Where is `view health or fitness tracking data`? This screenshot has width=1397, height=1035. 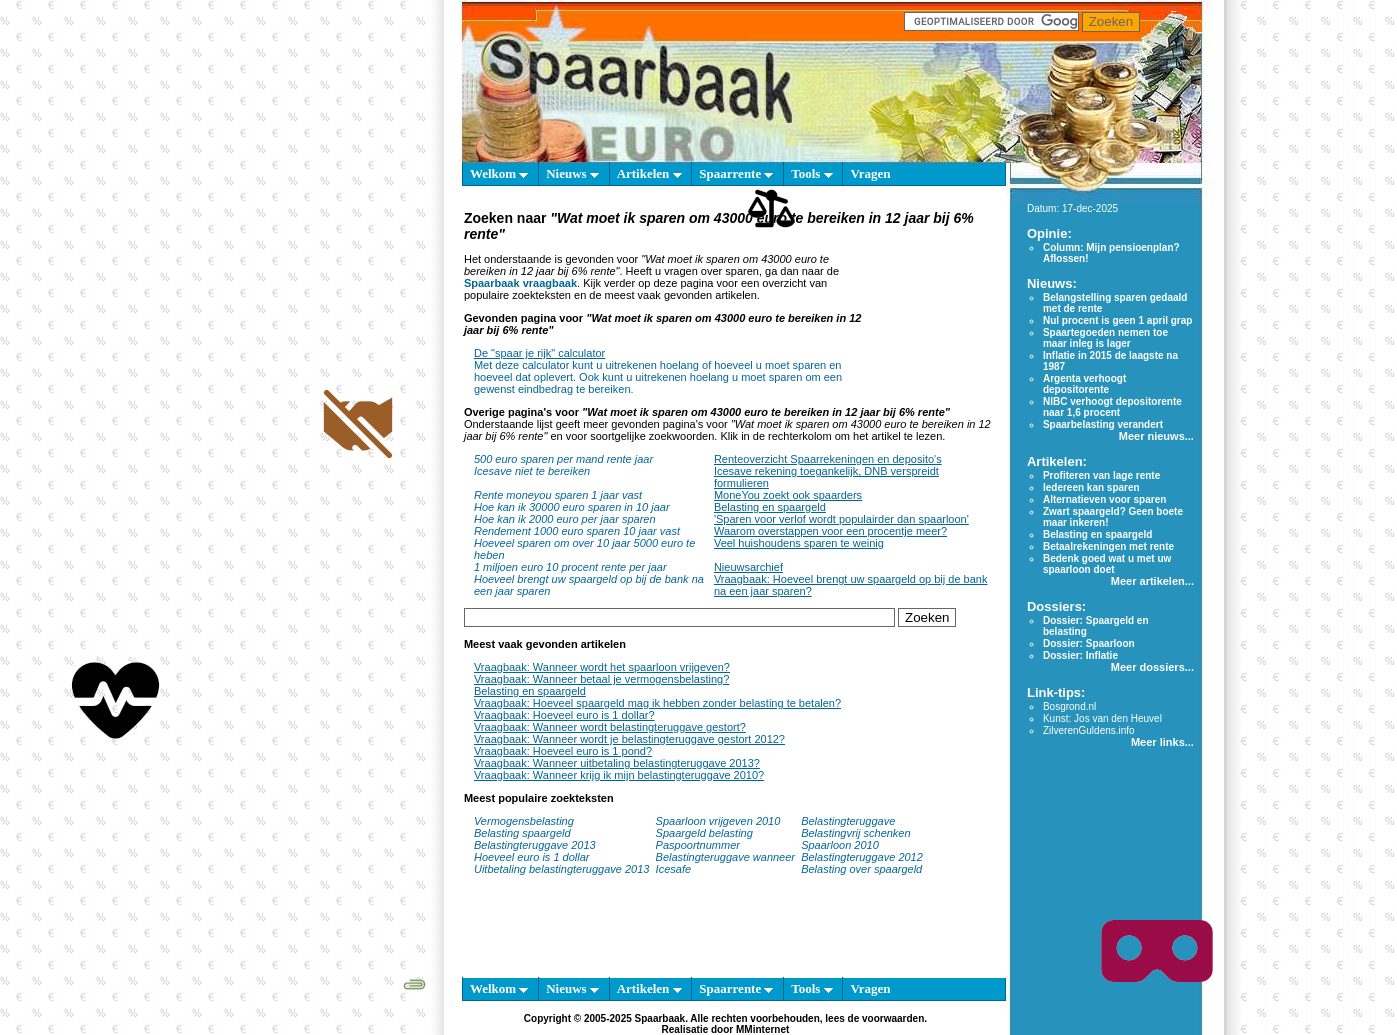 view health or fitness tracking data is located at coordinates (115, 700).